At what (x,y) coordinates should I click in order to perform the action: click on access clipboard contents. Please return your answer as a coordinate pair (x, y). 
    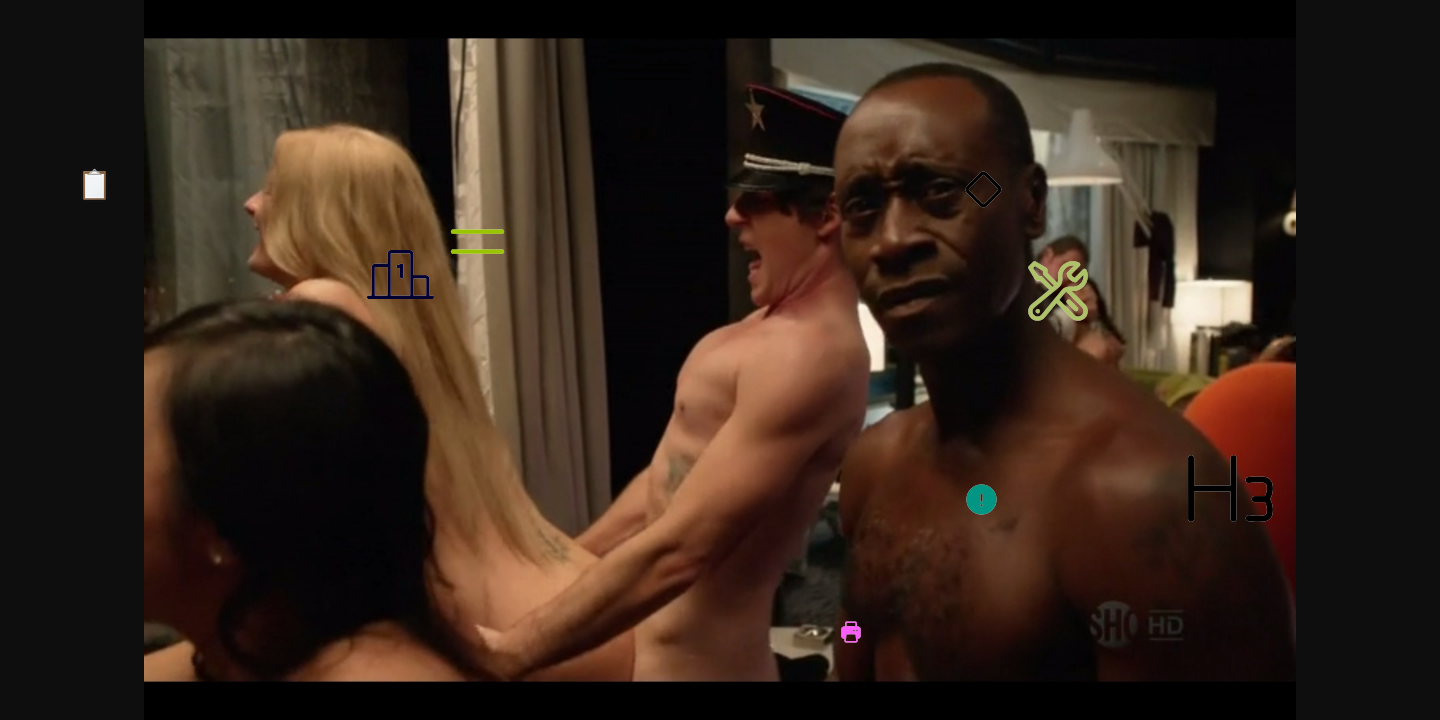
    Looking at the image, I should click on (94, 184).